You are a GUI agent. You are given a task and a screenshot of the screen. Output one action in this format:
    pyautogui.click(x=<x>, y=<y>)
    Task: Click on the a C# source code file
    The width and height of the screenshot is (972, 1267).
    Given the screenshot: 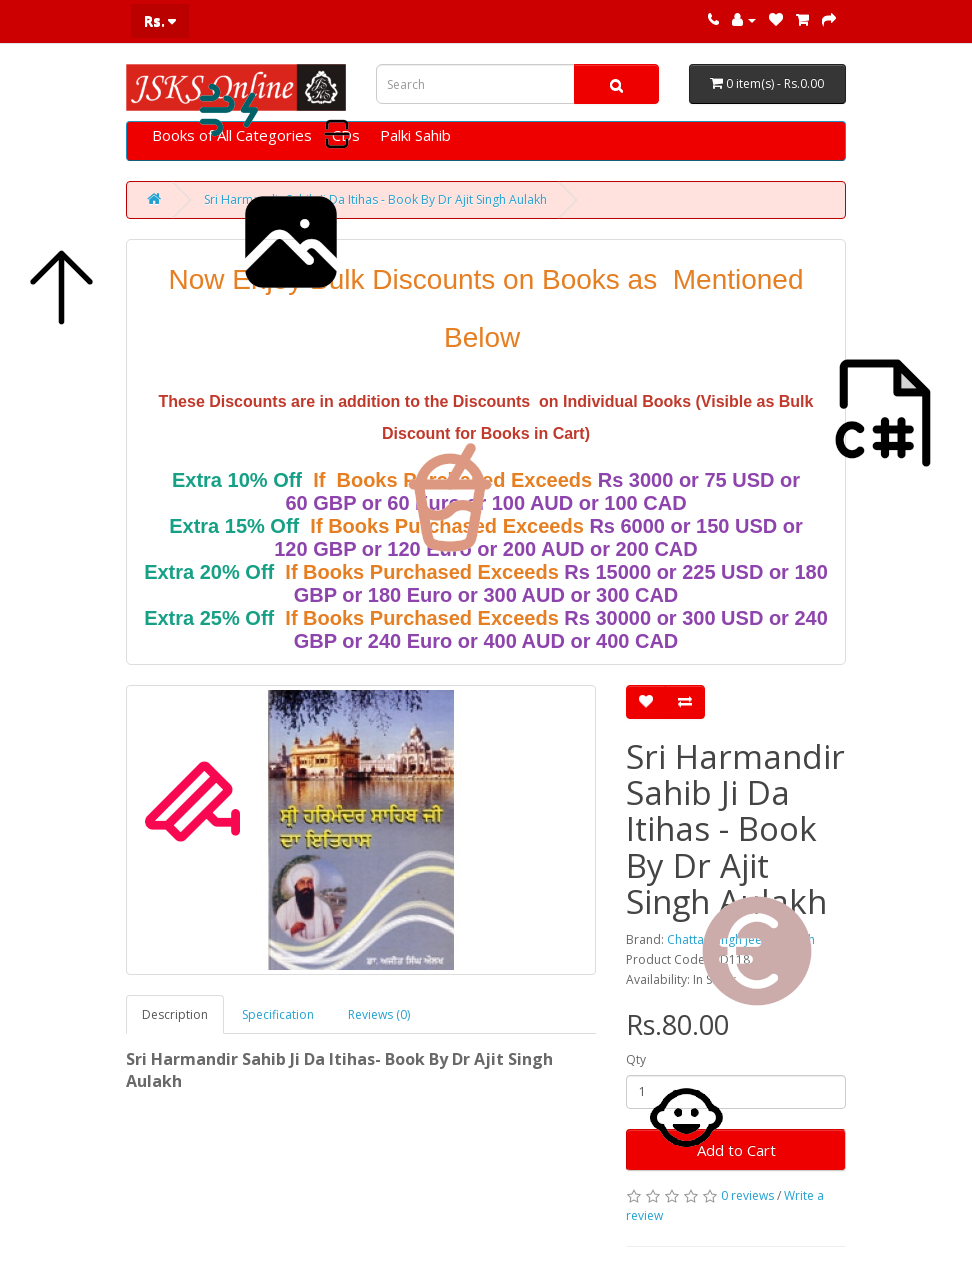 What is the action you would take?
    pyautogui.click(x=885, y=413)
    